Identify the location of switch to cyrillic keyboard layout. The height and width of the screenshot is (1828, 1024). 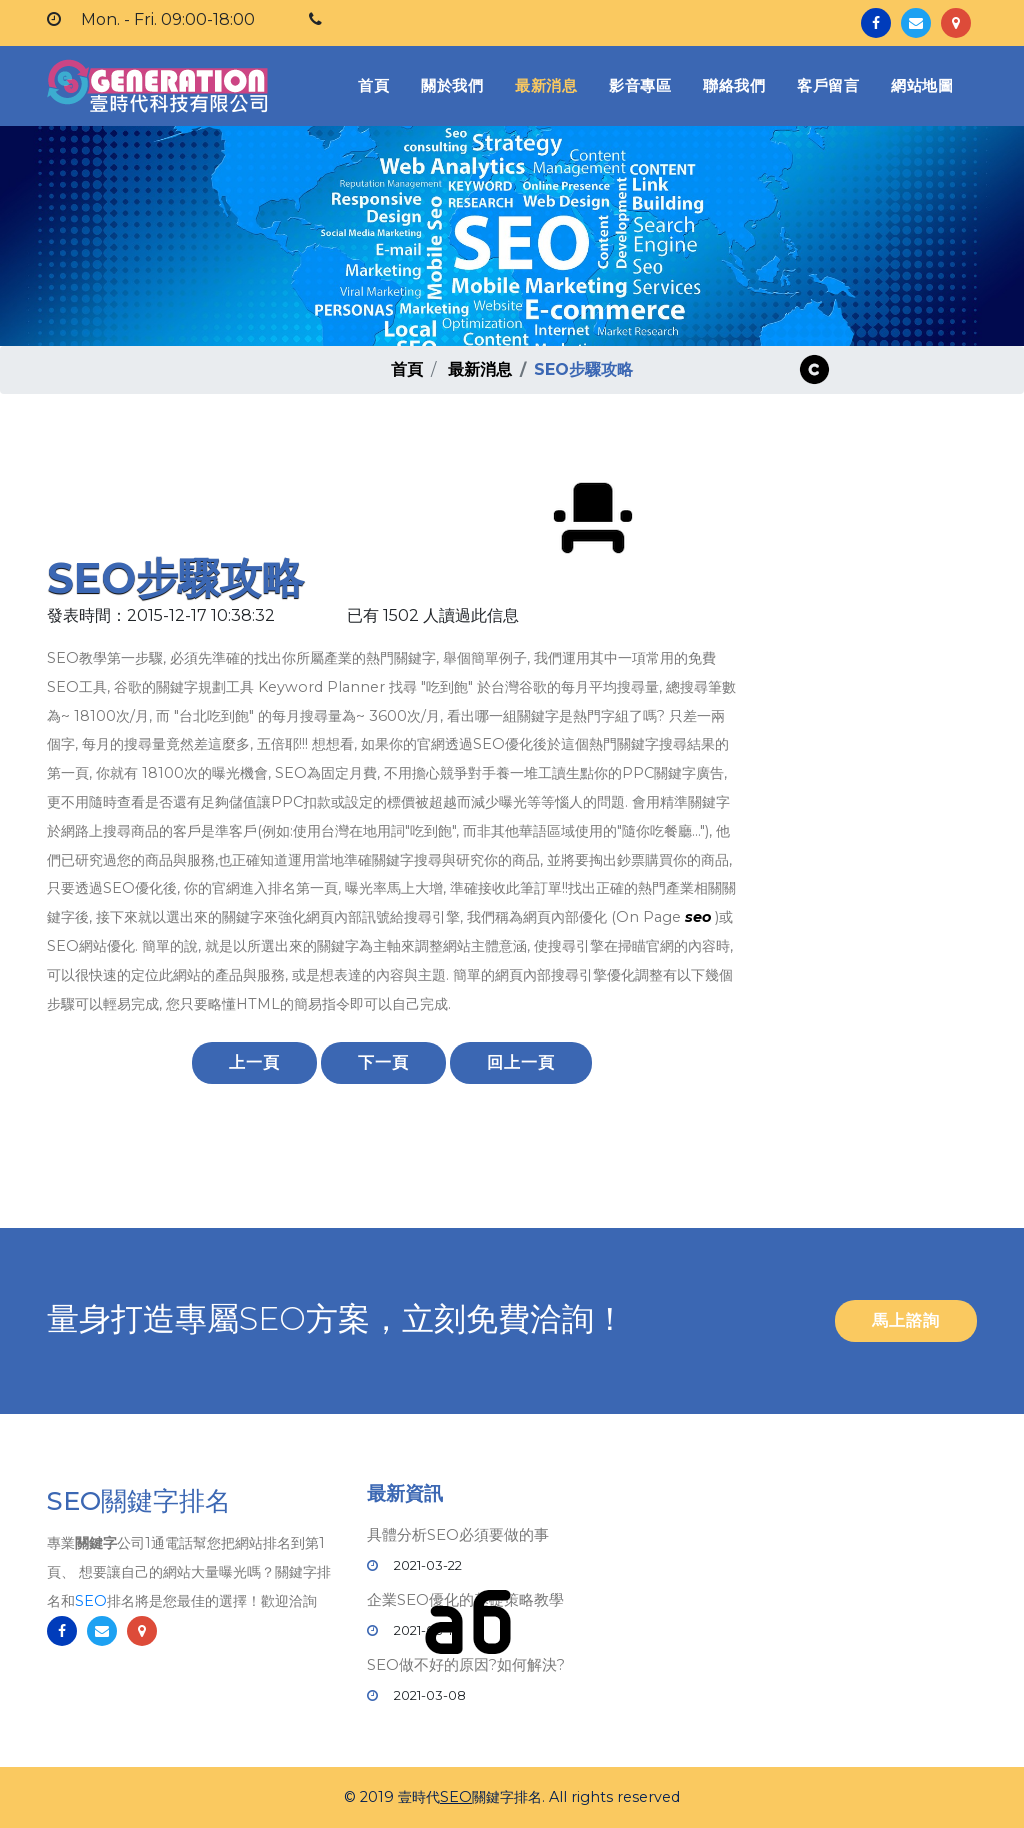
(468, 1622).